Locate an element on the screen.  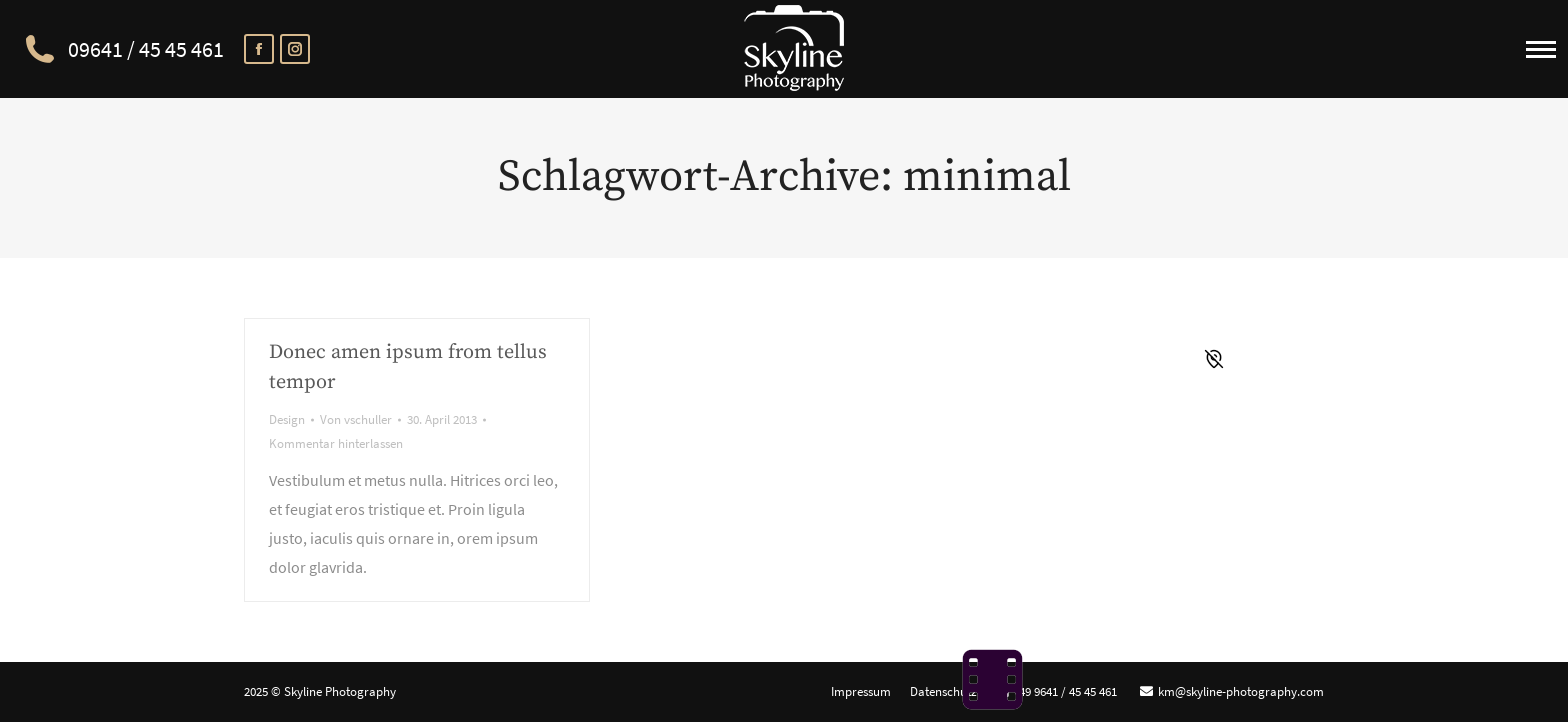
disable location services is located at coordinates (1214, 359).